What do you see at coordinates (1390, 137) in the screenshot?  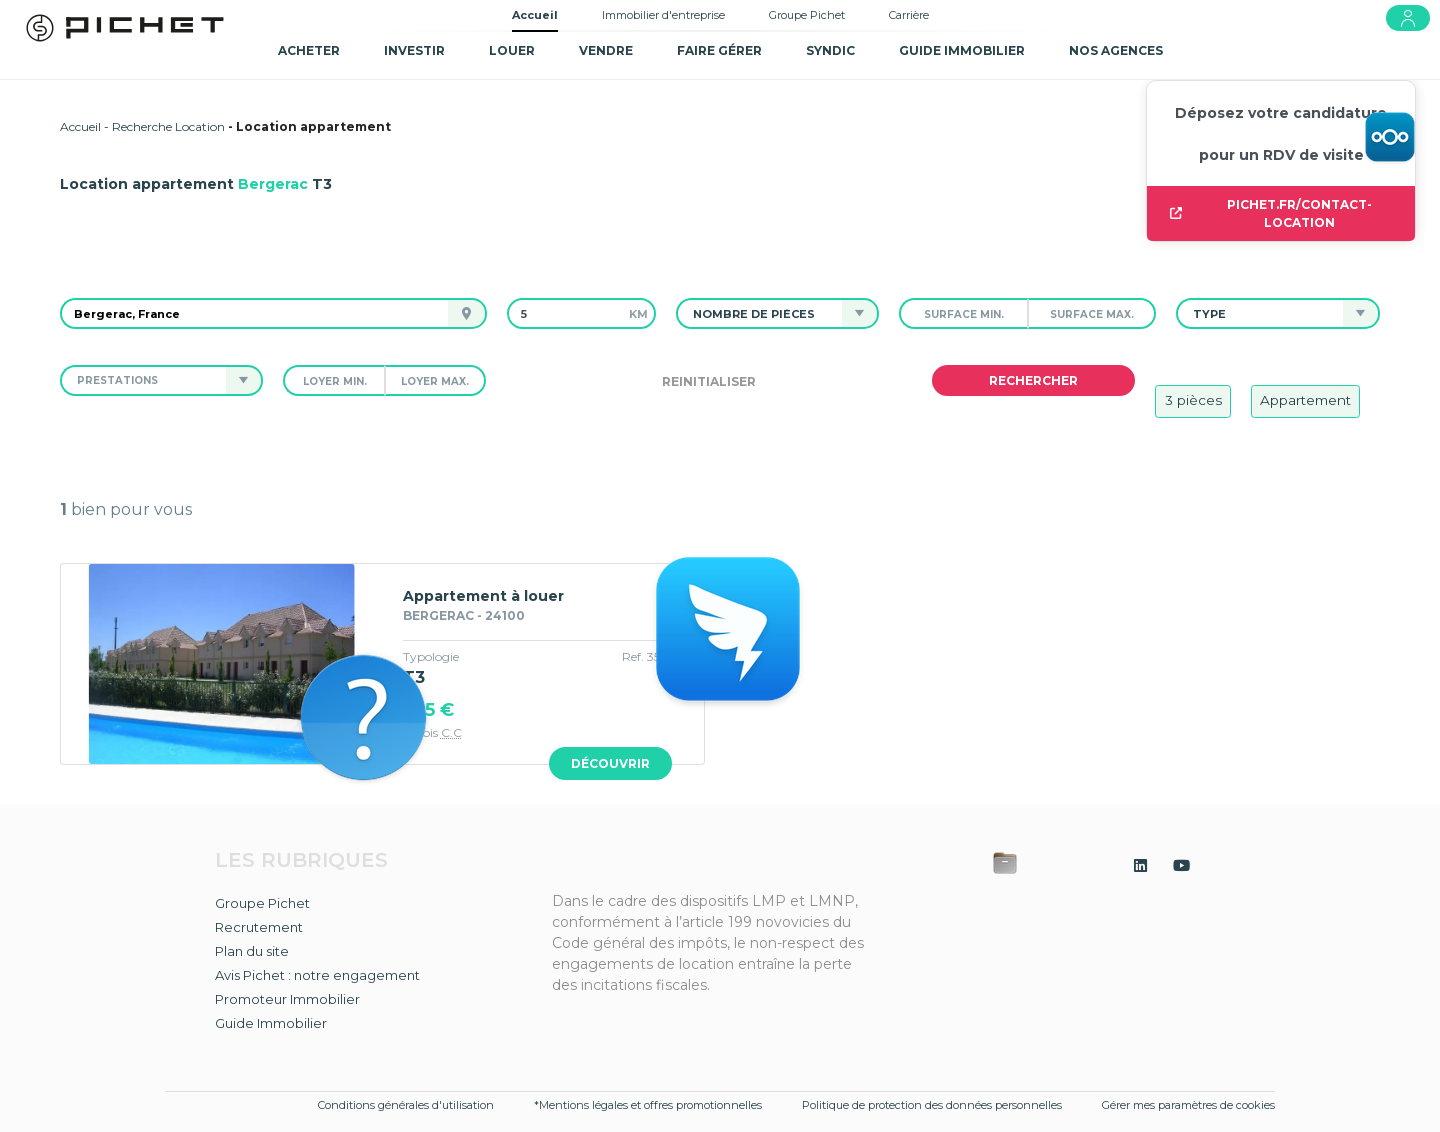 I see `open nextcloud app` at bounding box center [1390, 137].